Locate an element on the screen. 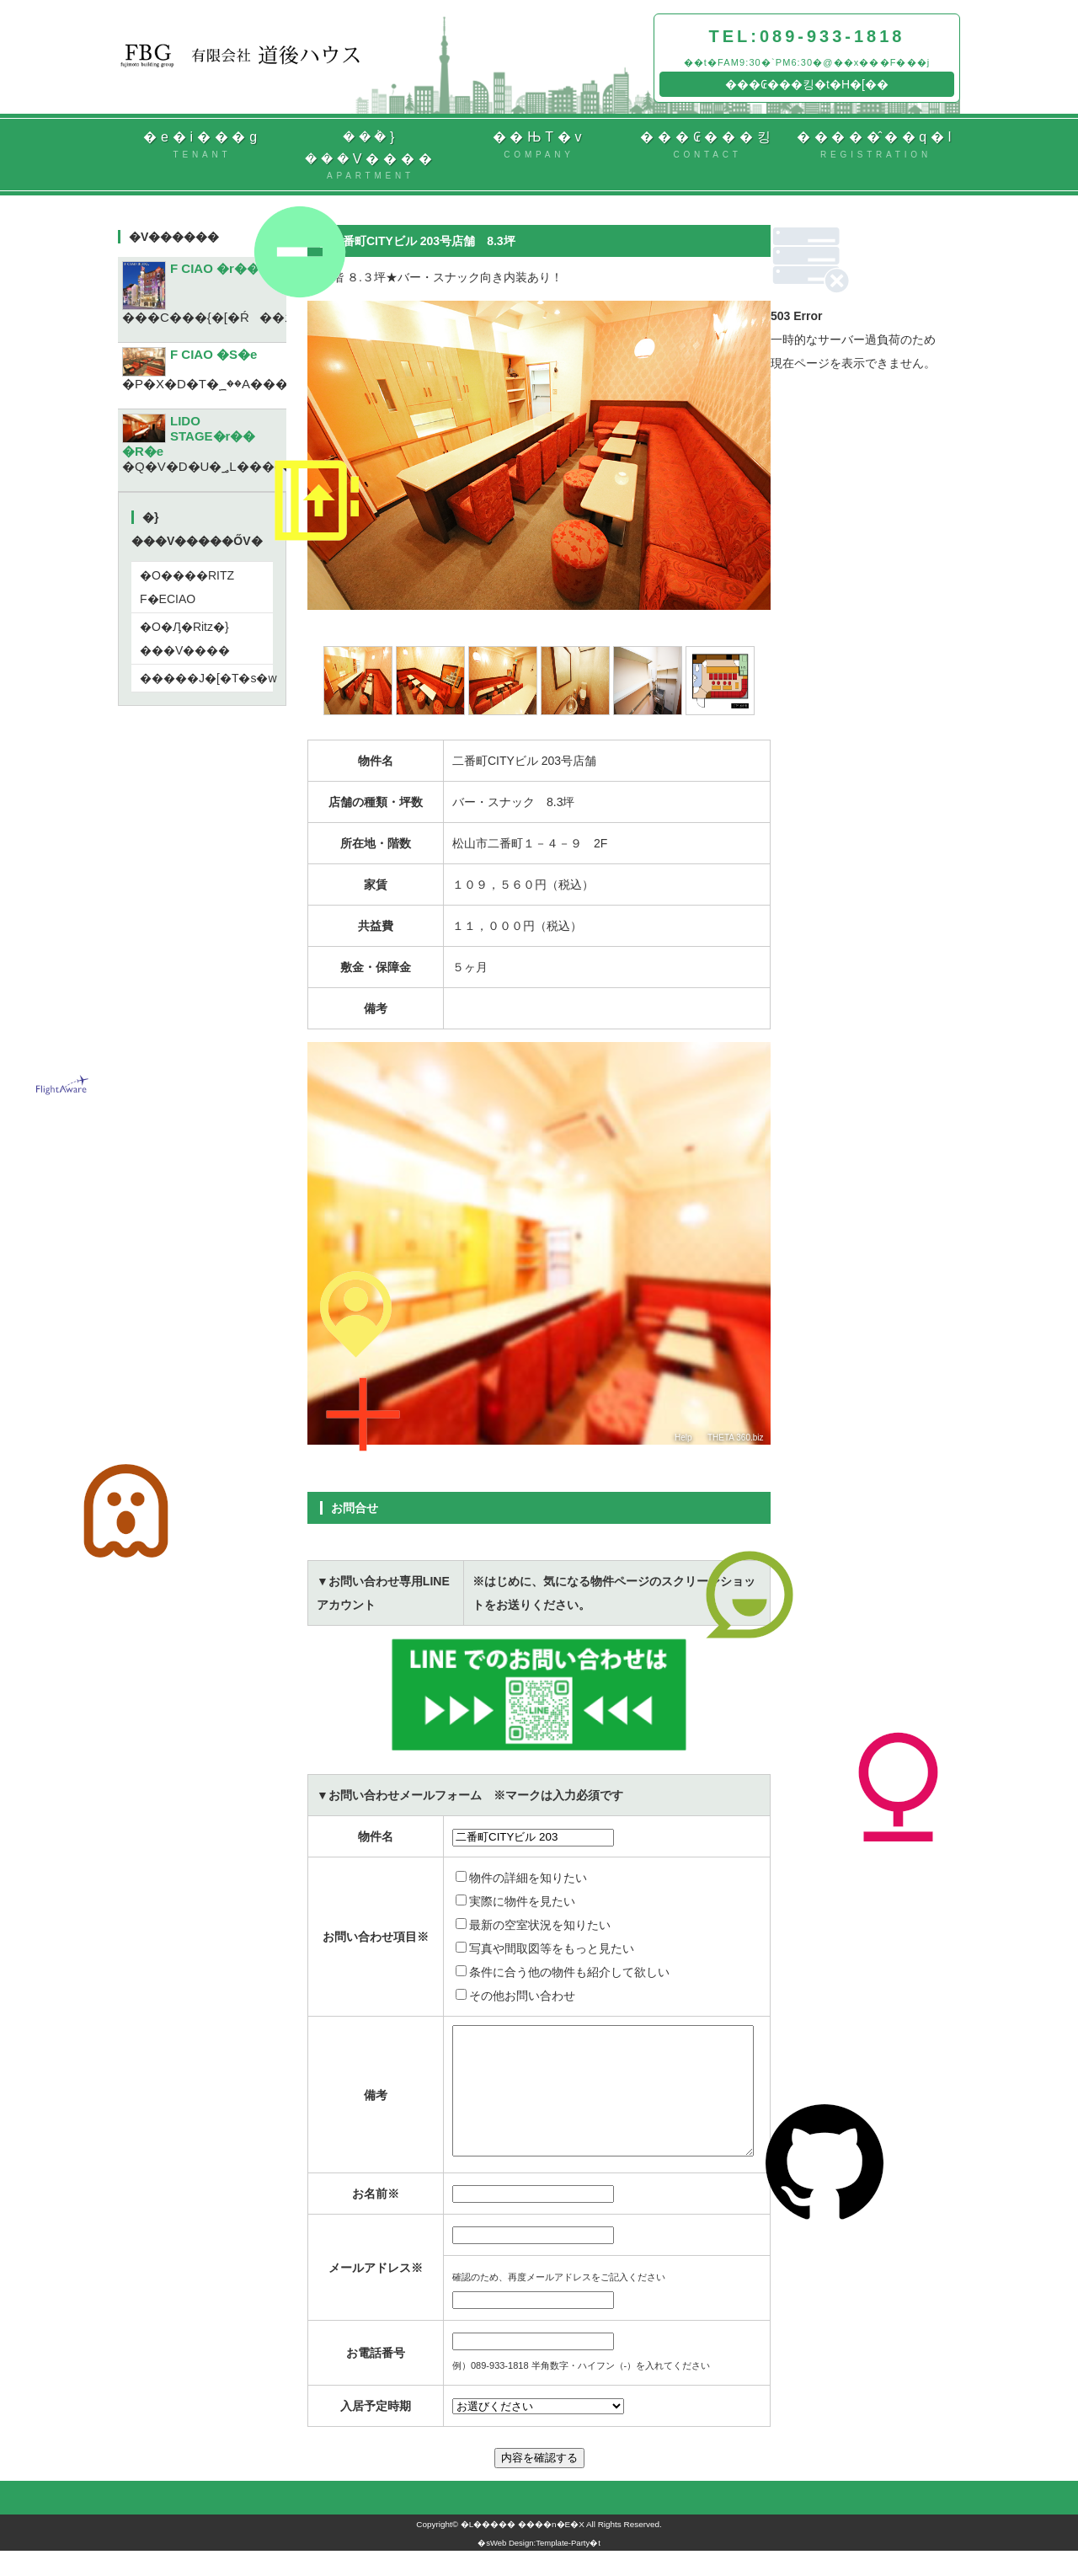 Image resolution: width=1078 pixels, height=2576 pixels. upload contacts from address book is located at coordinates (311, 500).